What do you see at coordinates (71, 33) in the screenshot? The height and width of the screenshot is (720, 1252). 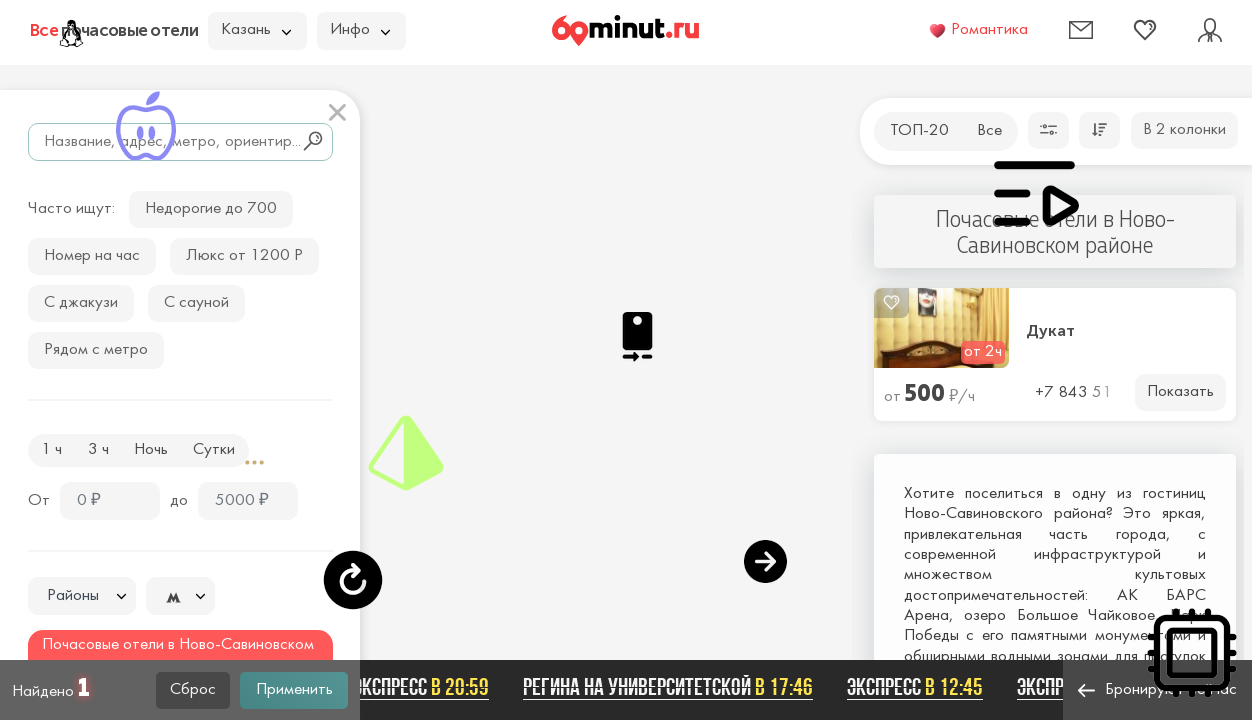 I see `indicates Linux operating system compatibility` at bounding box center [71, 33].